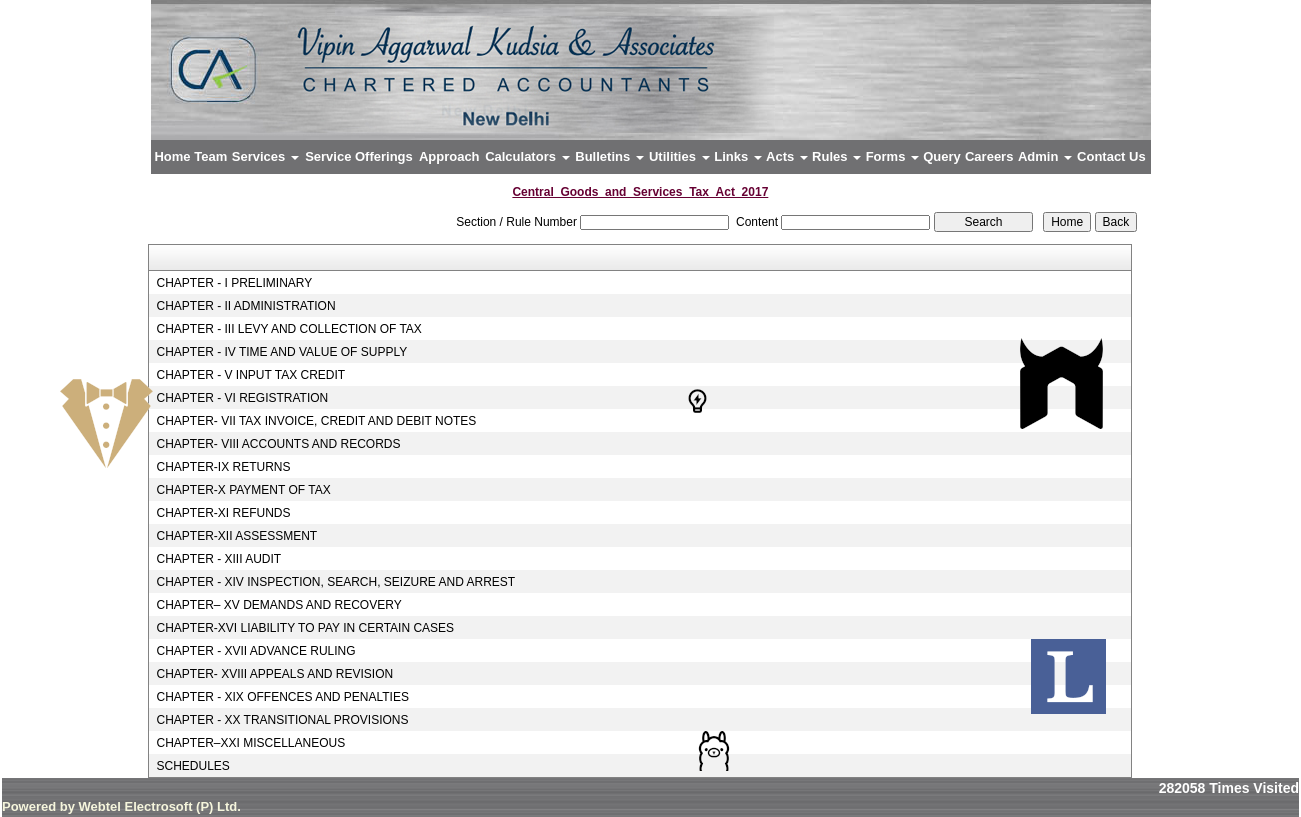 Image resolution: width=1301 pixels, height=817 pixels. Describe the element at coordinates (1068, 676) in the screenshot. I see `visit the Lobsters link aggregation site` at that location.